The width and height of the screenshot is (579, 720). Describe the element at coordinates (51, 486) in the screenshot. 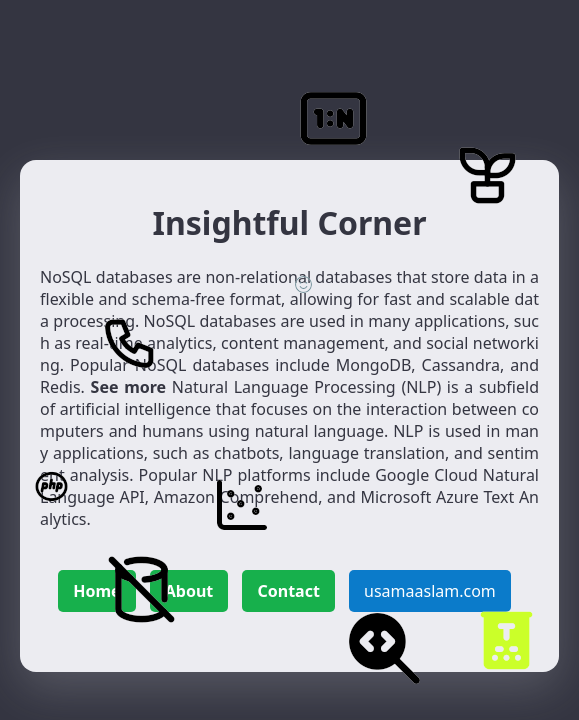

I see `indicates php programming language or technology` at that location.